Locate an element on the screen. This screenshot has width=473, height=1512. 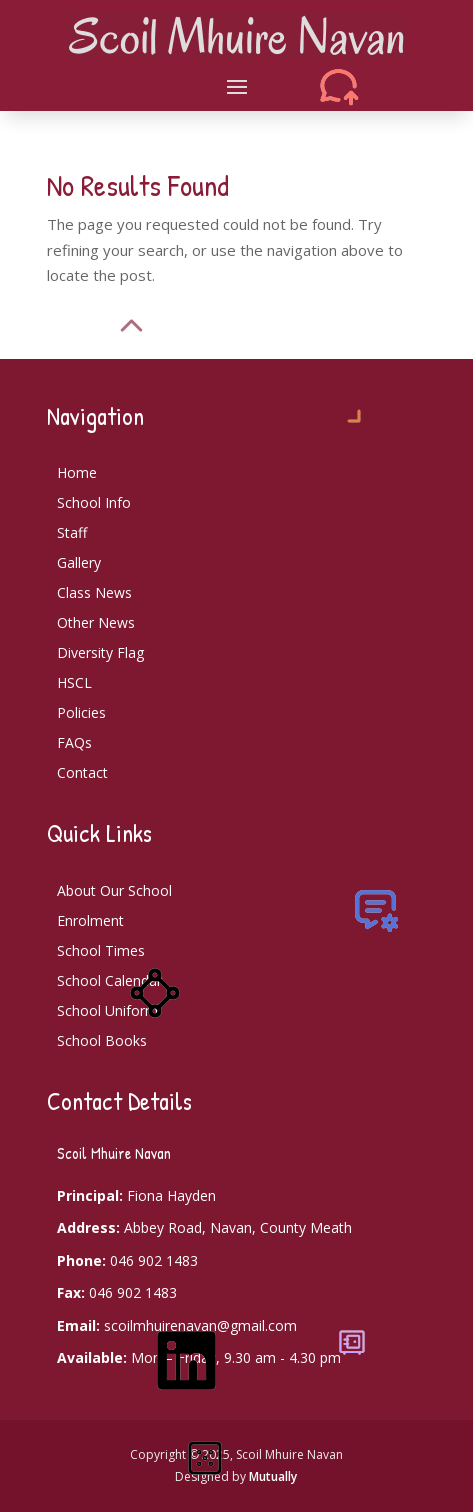
collapse an expanded section is located at coordinates (131, 325).